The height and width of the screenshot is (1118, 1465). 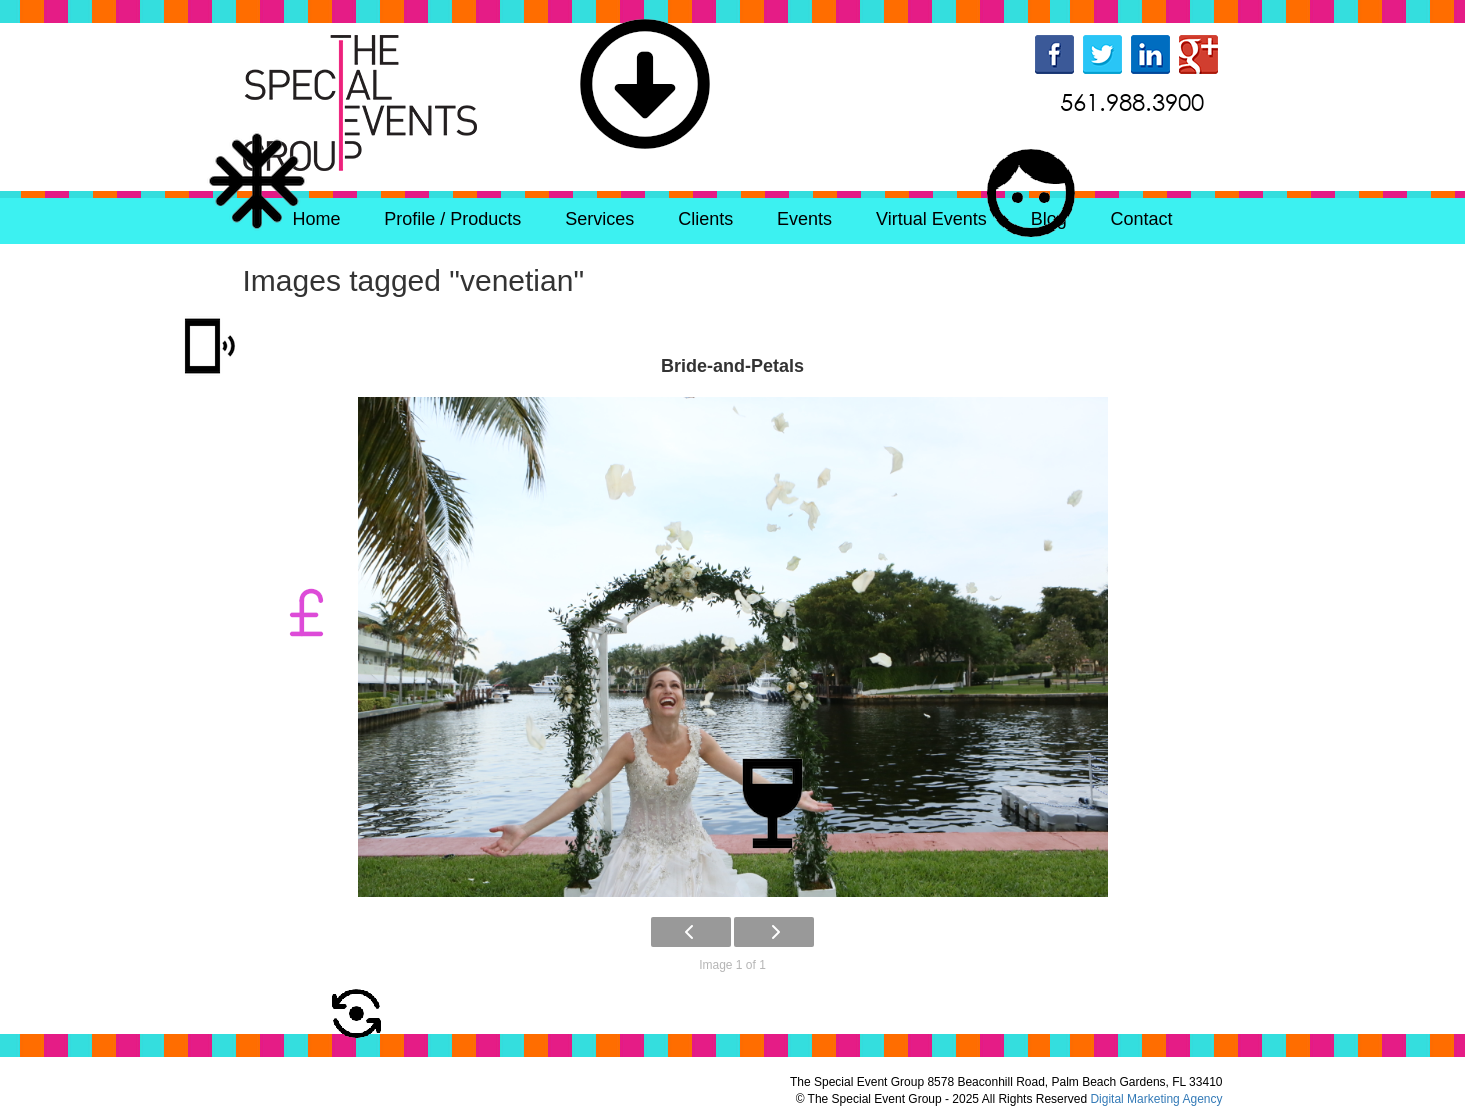 What do you see at coordinates (645, 84) in the screenshot?
I see `download a file or content` at bounding box center [645, 84].